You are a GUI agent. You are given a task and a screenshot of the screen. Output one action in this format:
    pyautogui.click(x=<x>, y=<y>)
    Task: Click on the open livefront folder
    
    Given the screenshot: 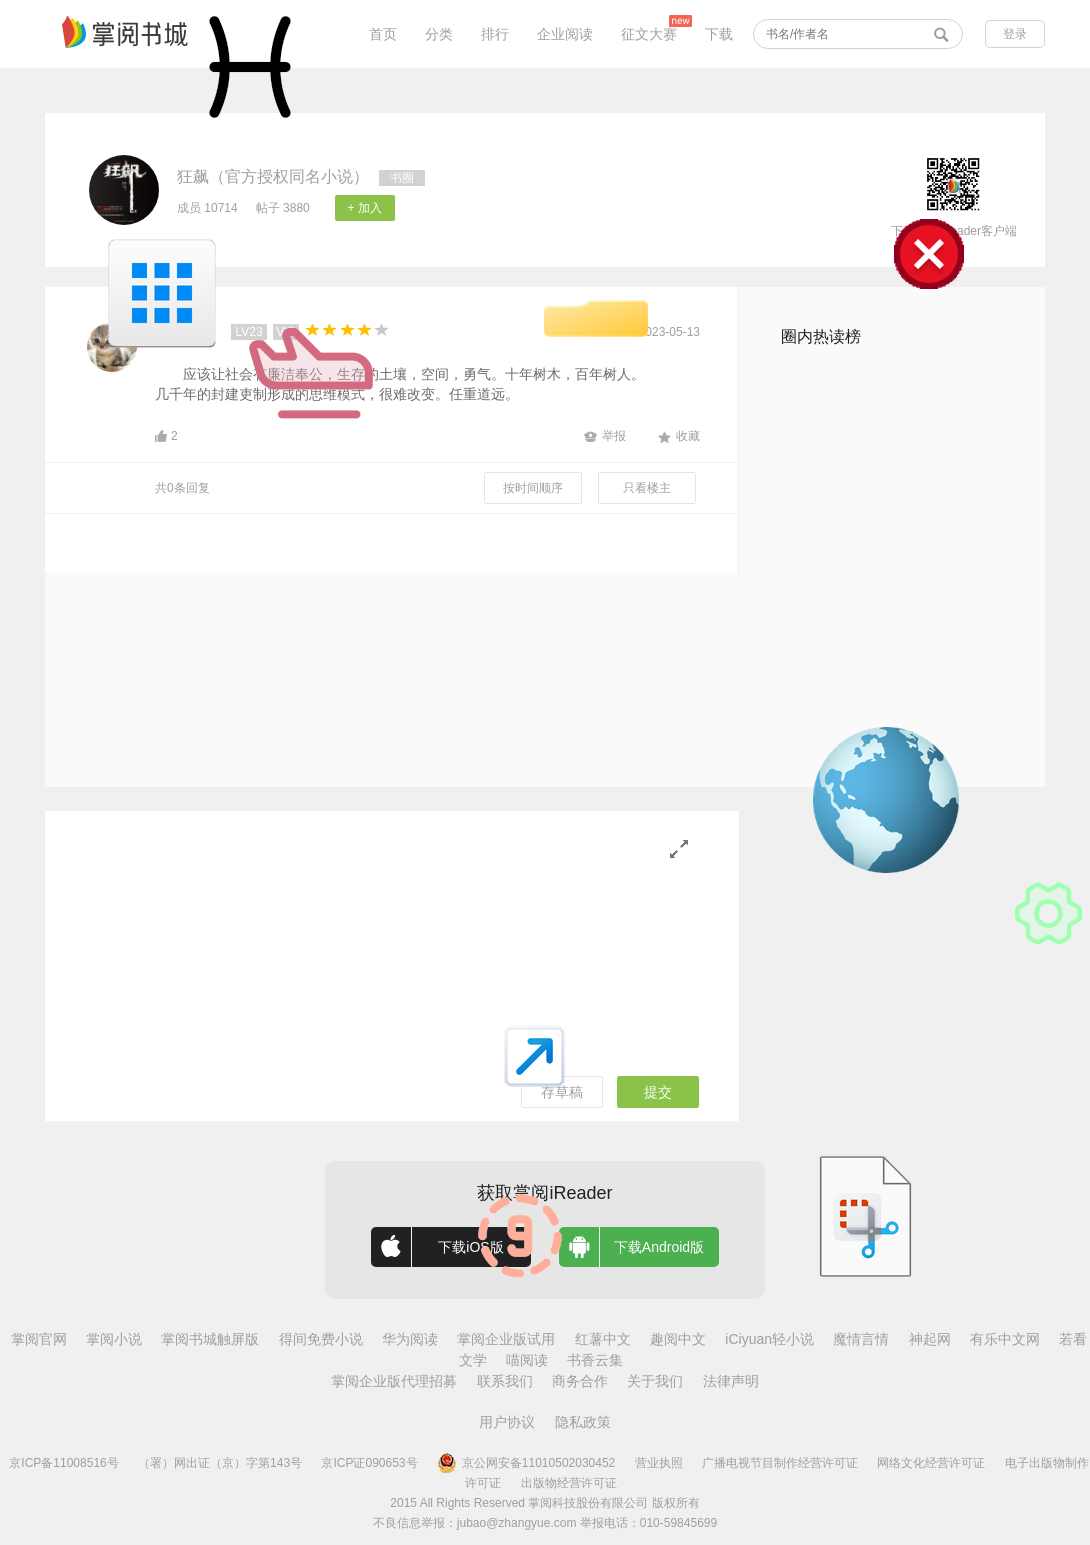 What is the action you would take?
    pyautogui.click(x=595, y=300)
    